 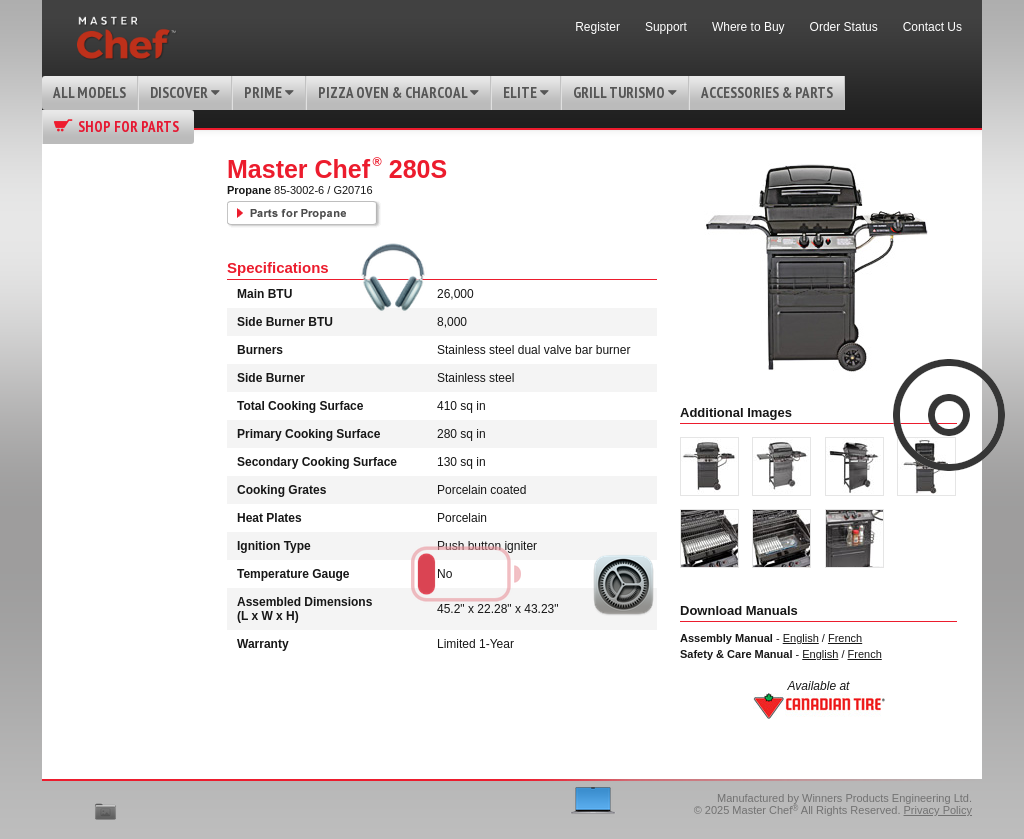 What do you see at coordinates (393, 277) in the screenshot?
I see `bluetooth headphones connected` at bounding box center [393, 277].